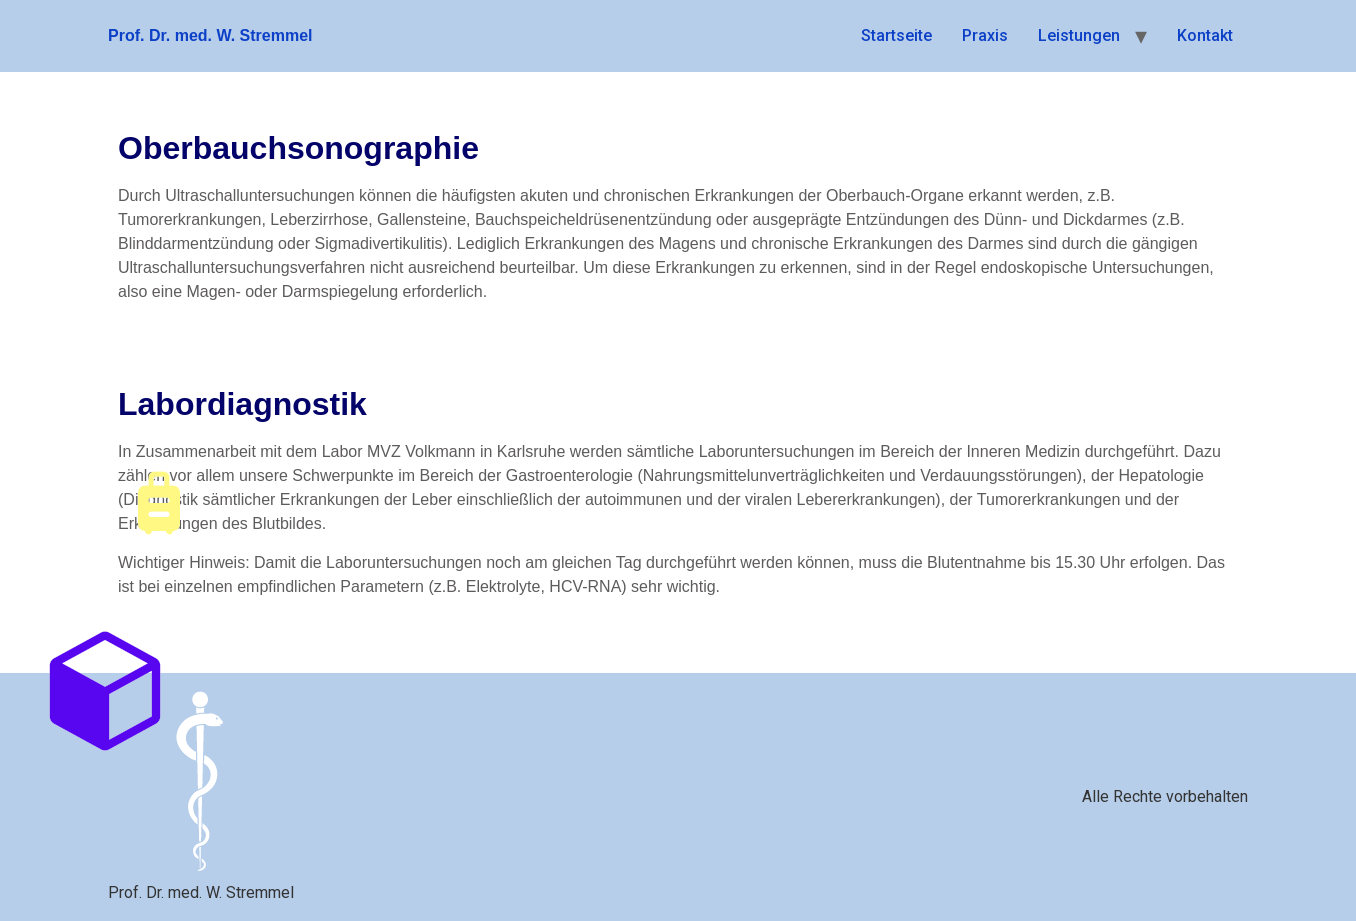 Image resolution: width=1356 pixels, height=921 pixels. Describe the element at coordinates (105, 691) in the screenshot. I see `view 3D model or object` at that location.